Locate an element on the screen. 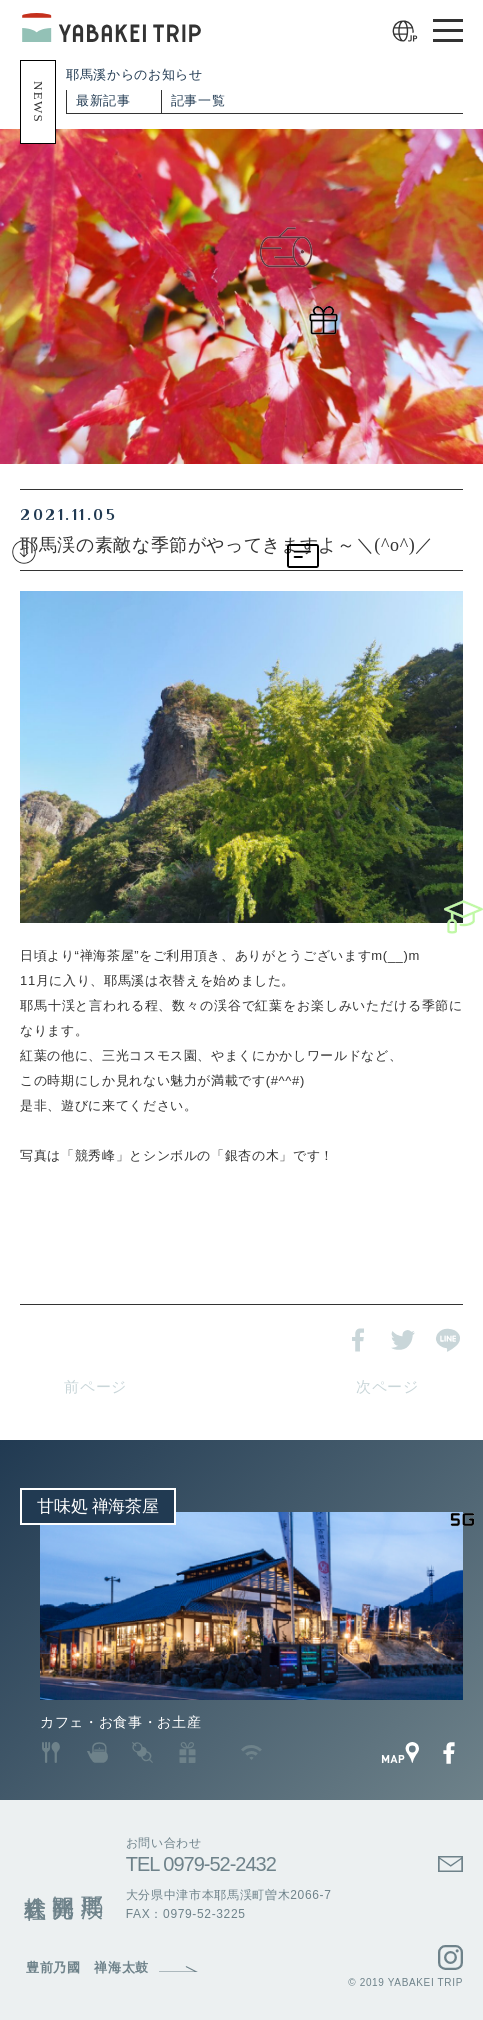 The image size is (483, 2020). view activity log or event history is located at coordinates (286, 250).